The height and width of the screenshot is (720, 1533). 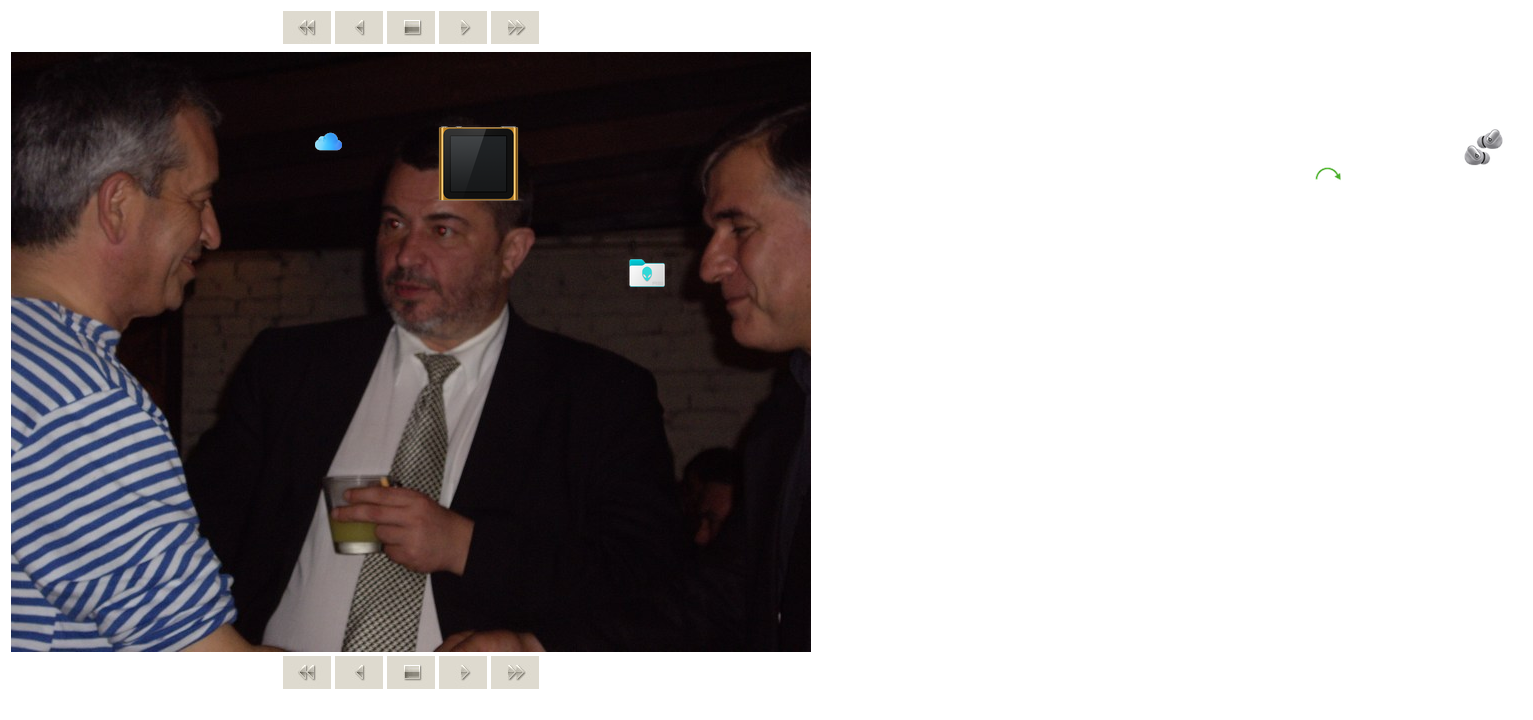 I want to click on iPod nano device in orange, so click(x=478, y=163).